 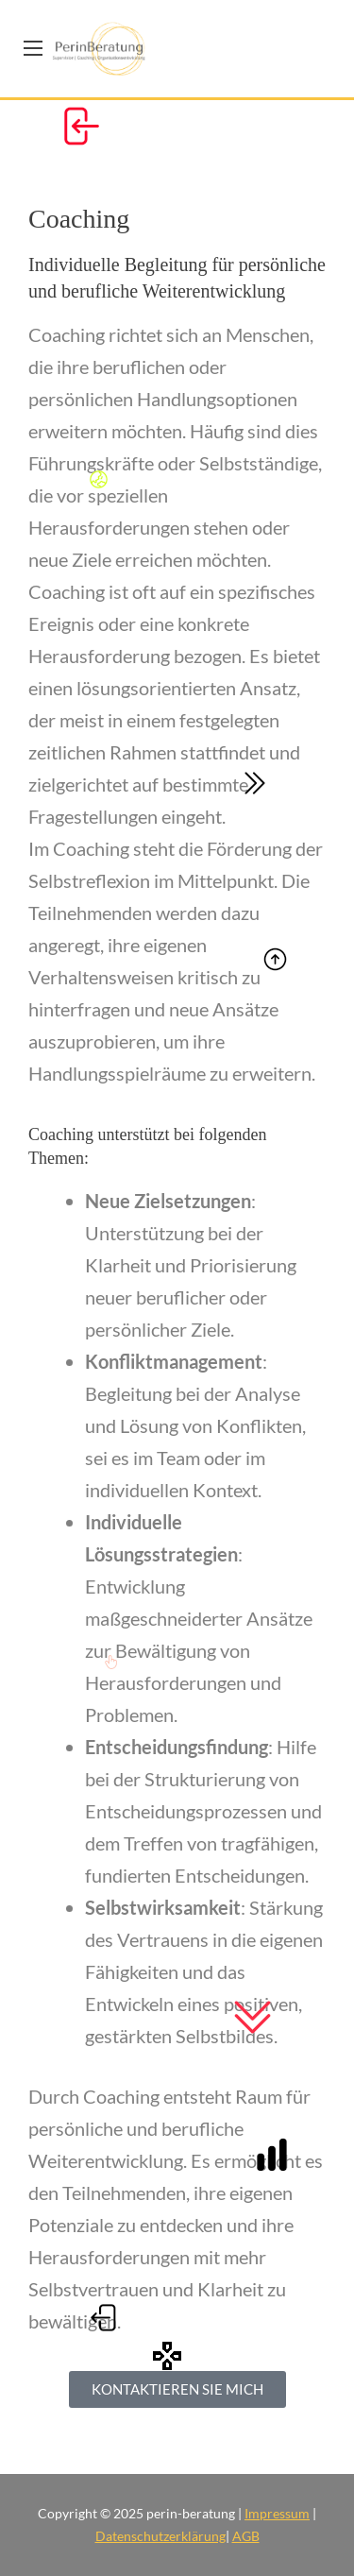 I want to click on open games or gaming section, so click(x=167, y=2356).